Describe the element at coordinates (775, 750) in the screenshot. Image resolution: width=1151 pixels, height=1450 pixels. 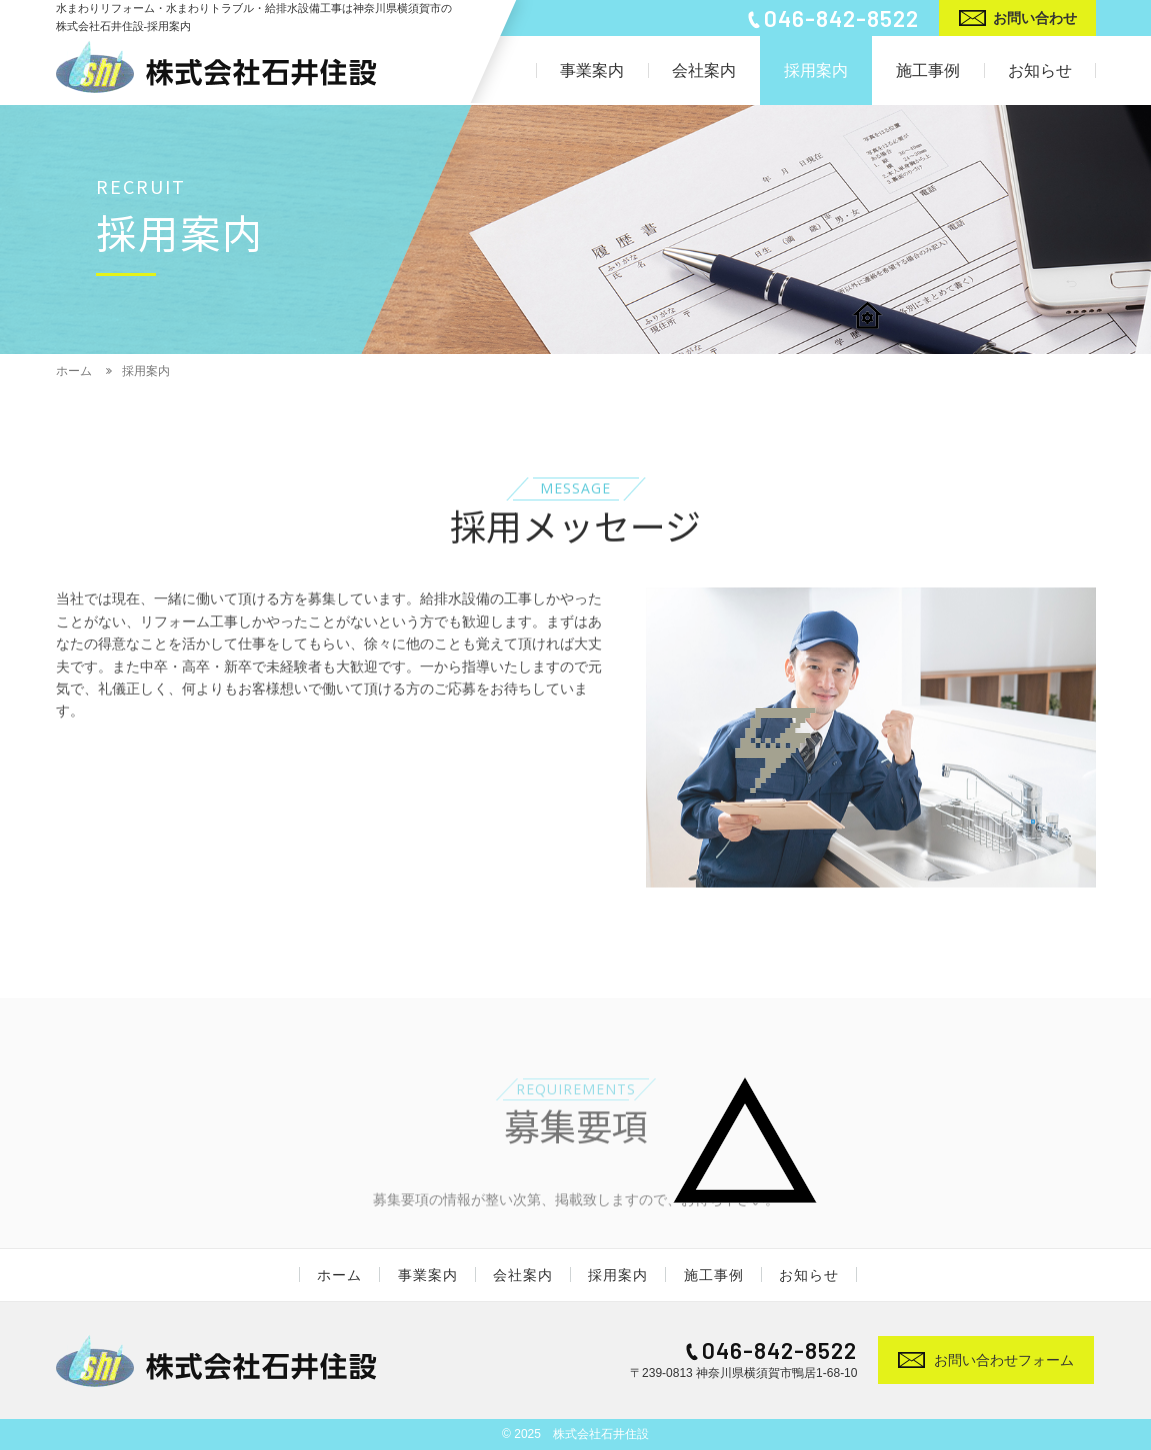
I see `open game jolt app or website` at that location.